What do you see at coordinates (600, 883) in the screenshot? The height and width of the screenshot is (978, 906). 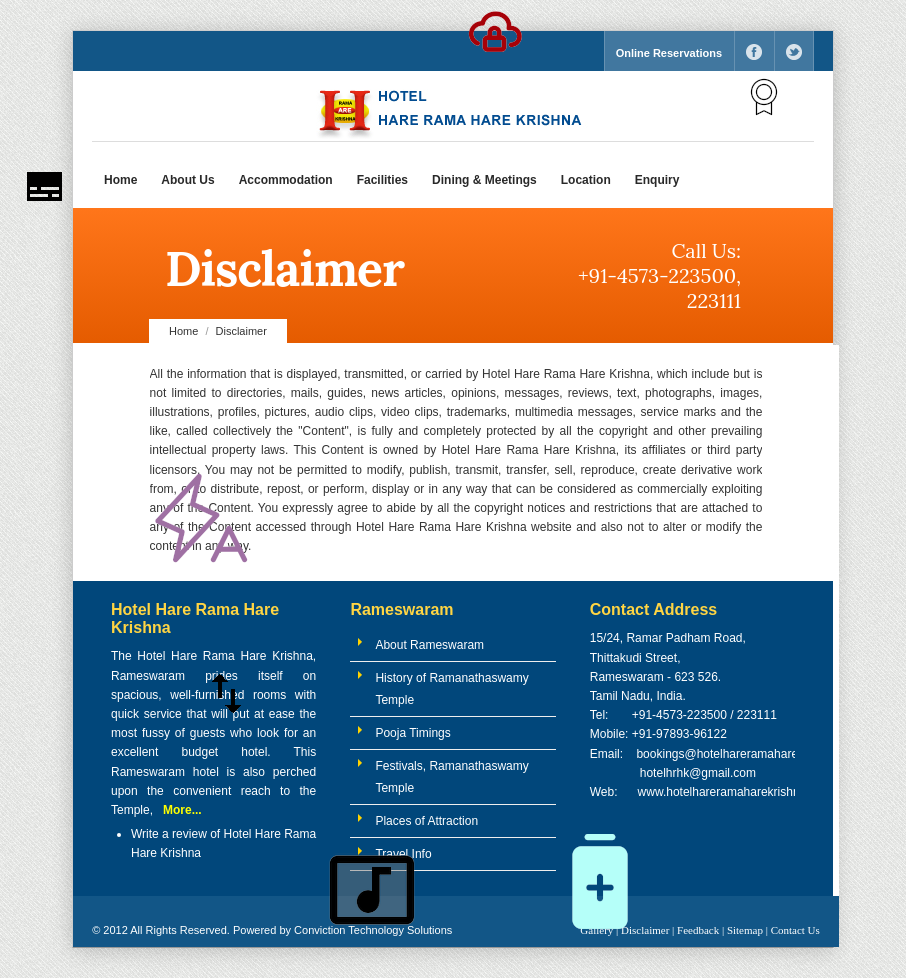 I see `add or extend battery life` at bounding box center [600, 883].